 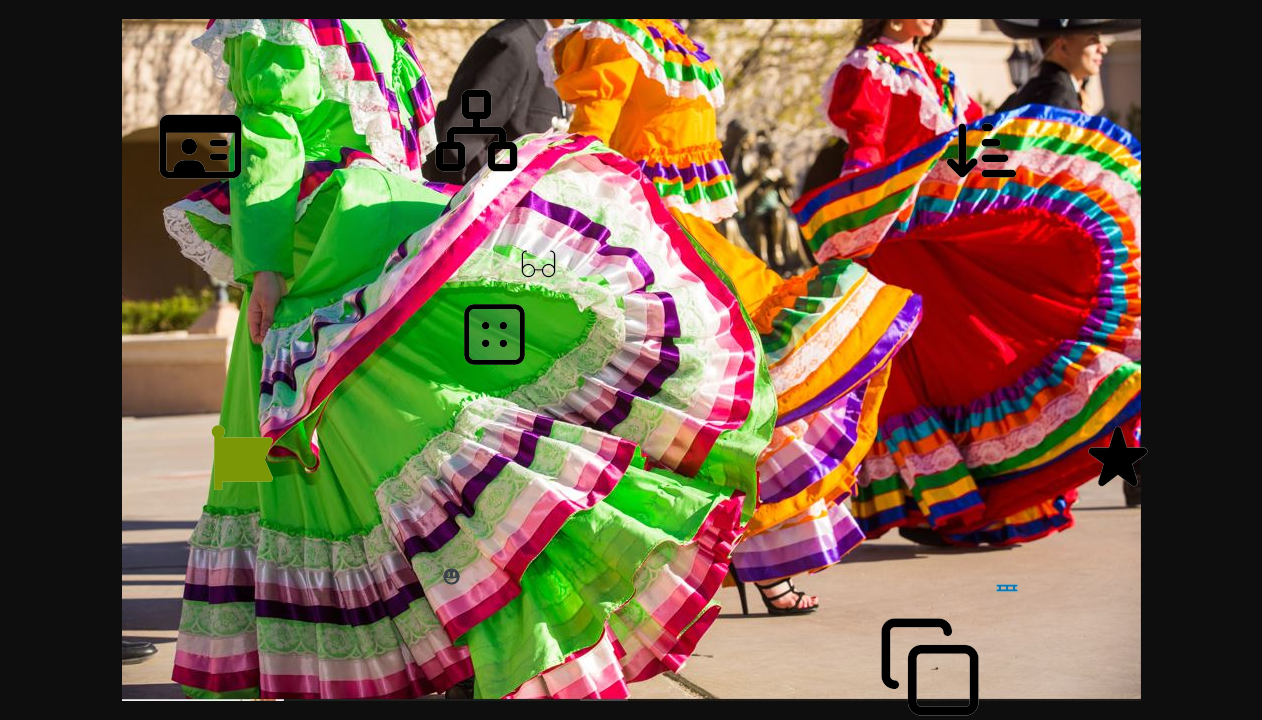 I want to click on view network topology or connections, so click(x=476, y=130).